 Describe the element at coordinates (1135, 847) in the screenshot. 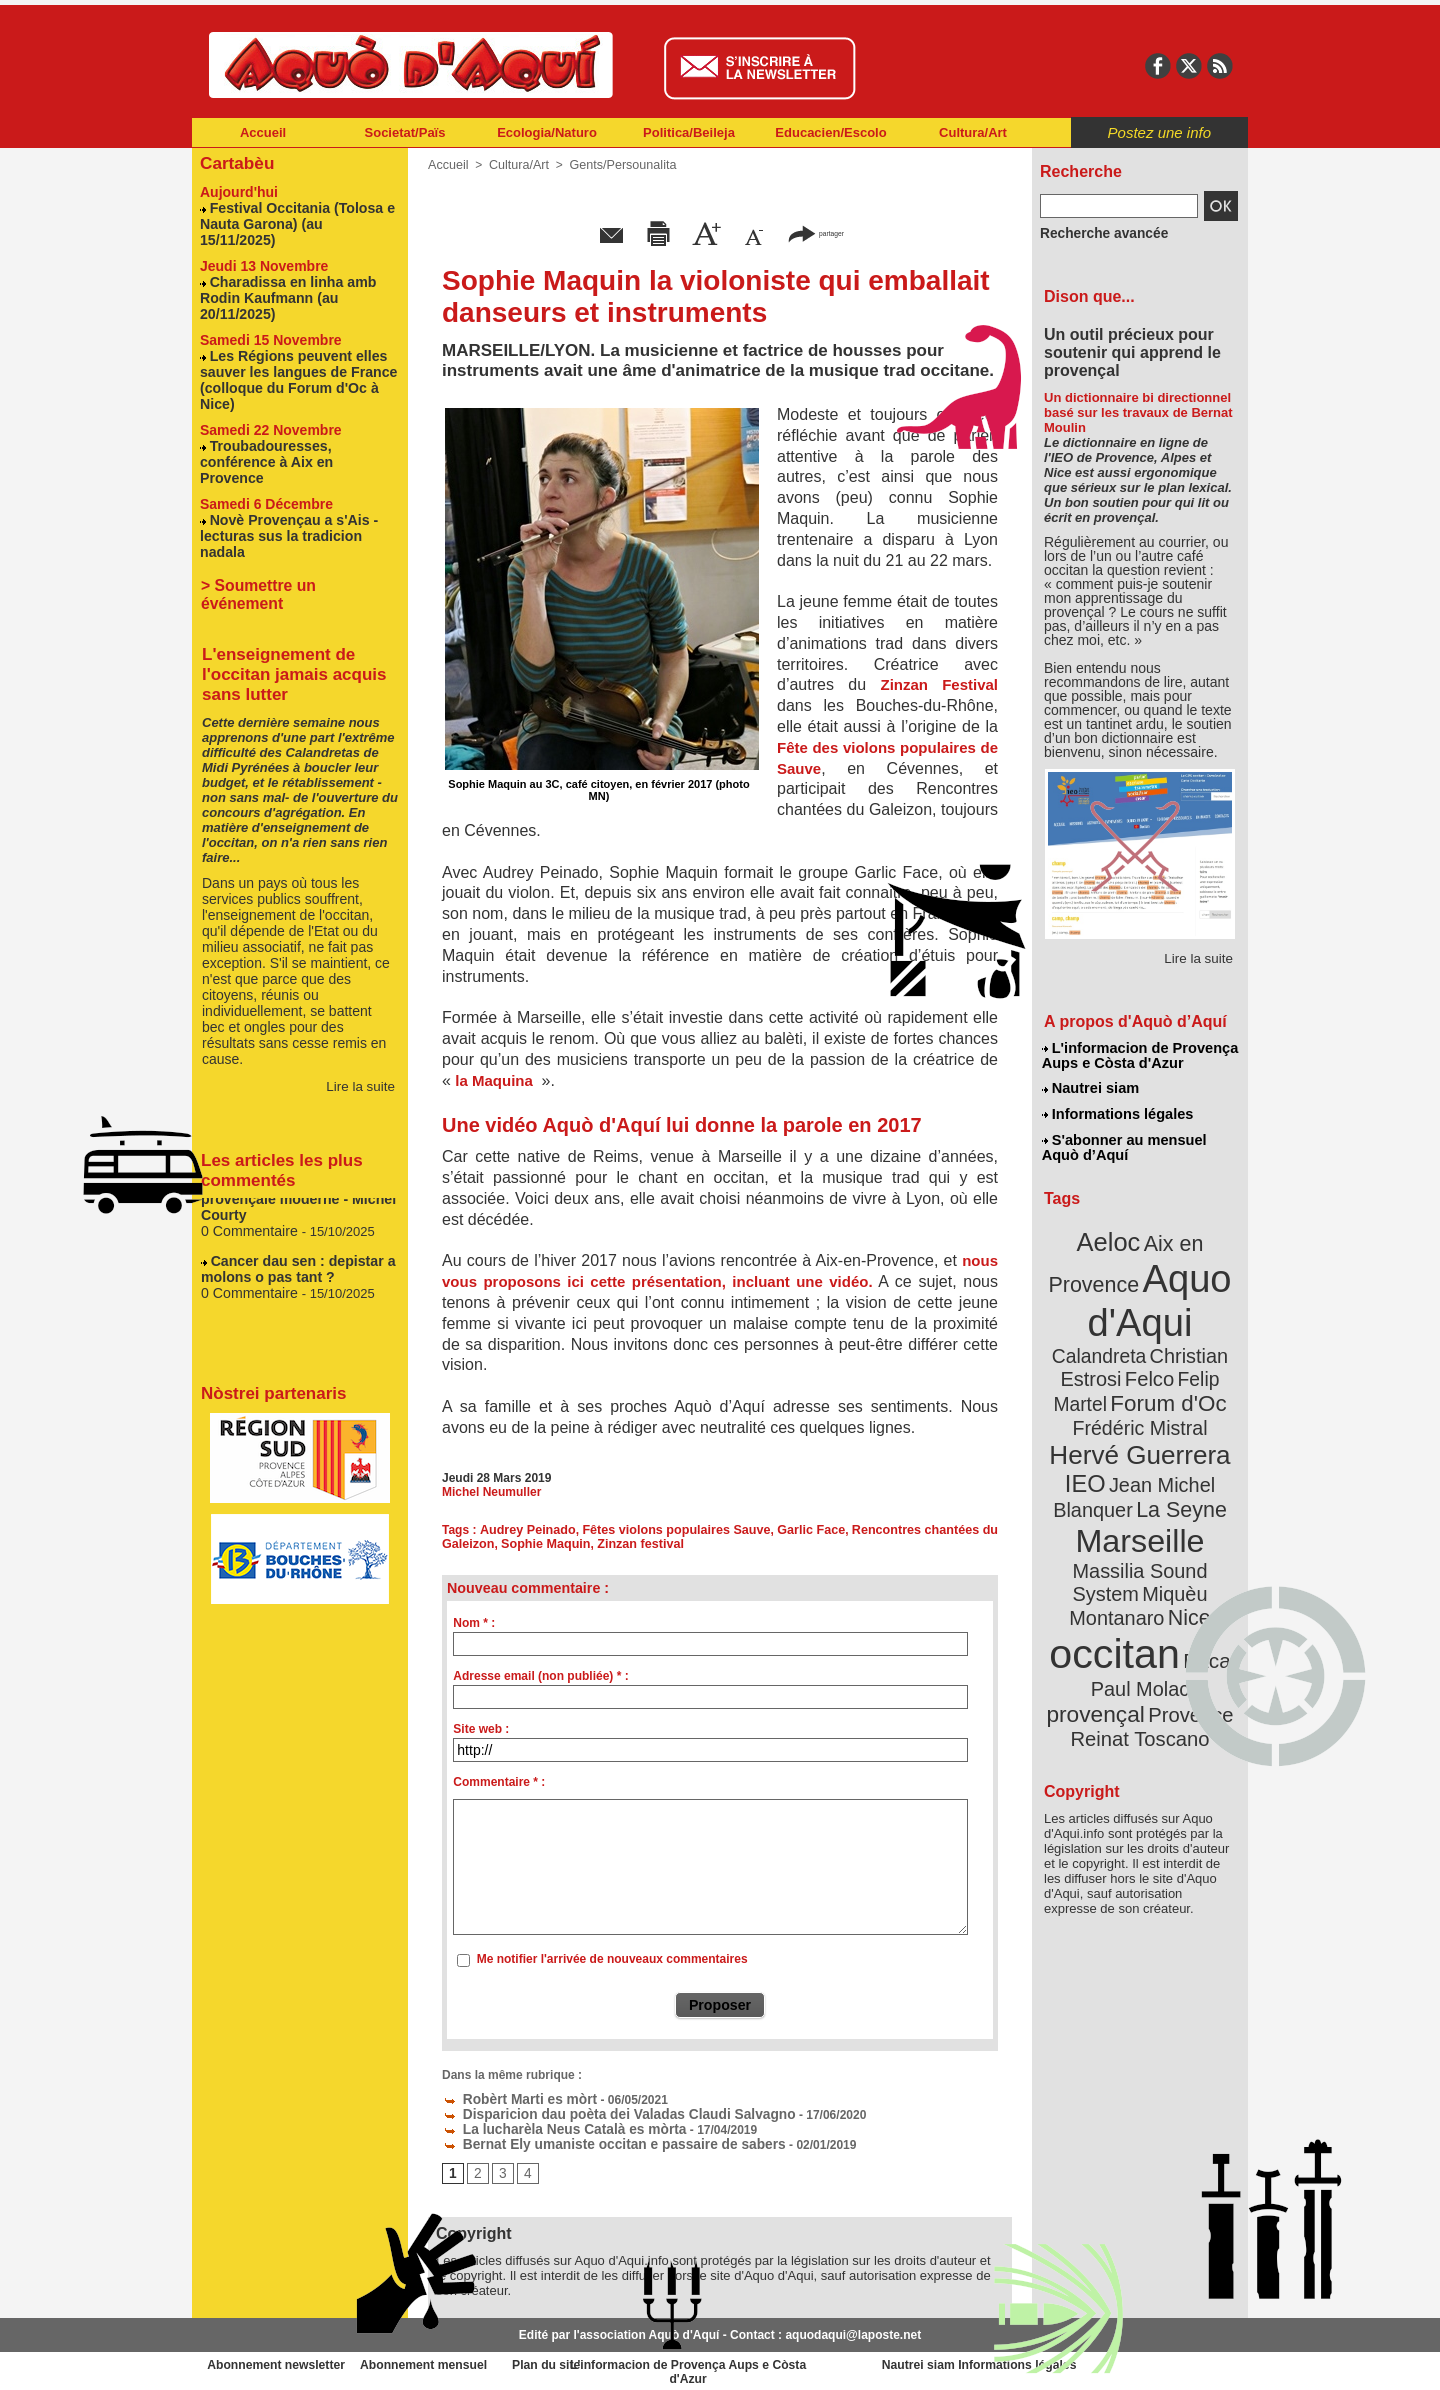

I see `select hook swords as your weapon` at that location.